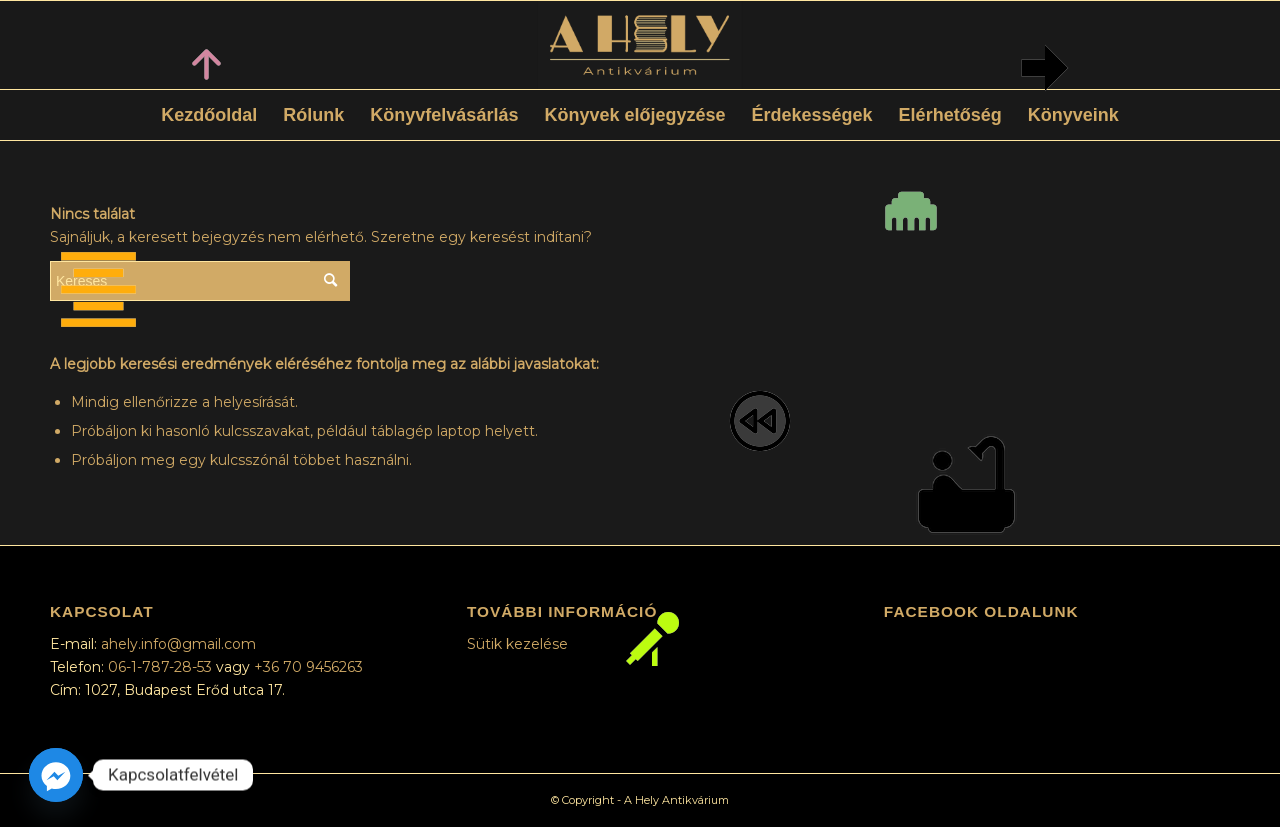 The width and height of the screenshot is (1280, 827). Describe the element at coordinates (911, 211) in the screenshot. I see `ethernet or wired network connection` at that location.